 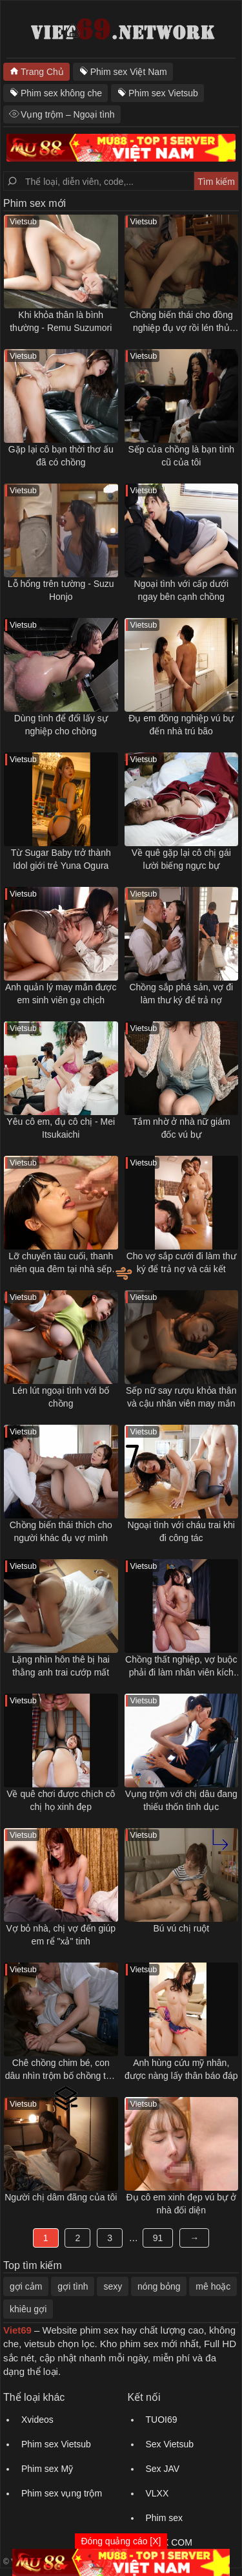 What do you see at coordinates (66, 2098) in the screenshot?
I see `remove a layer from the stack` at bounding box center [66, 2098].